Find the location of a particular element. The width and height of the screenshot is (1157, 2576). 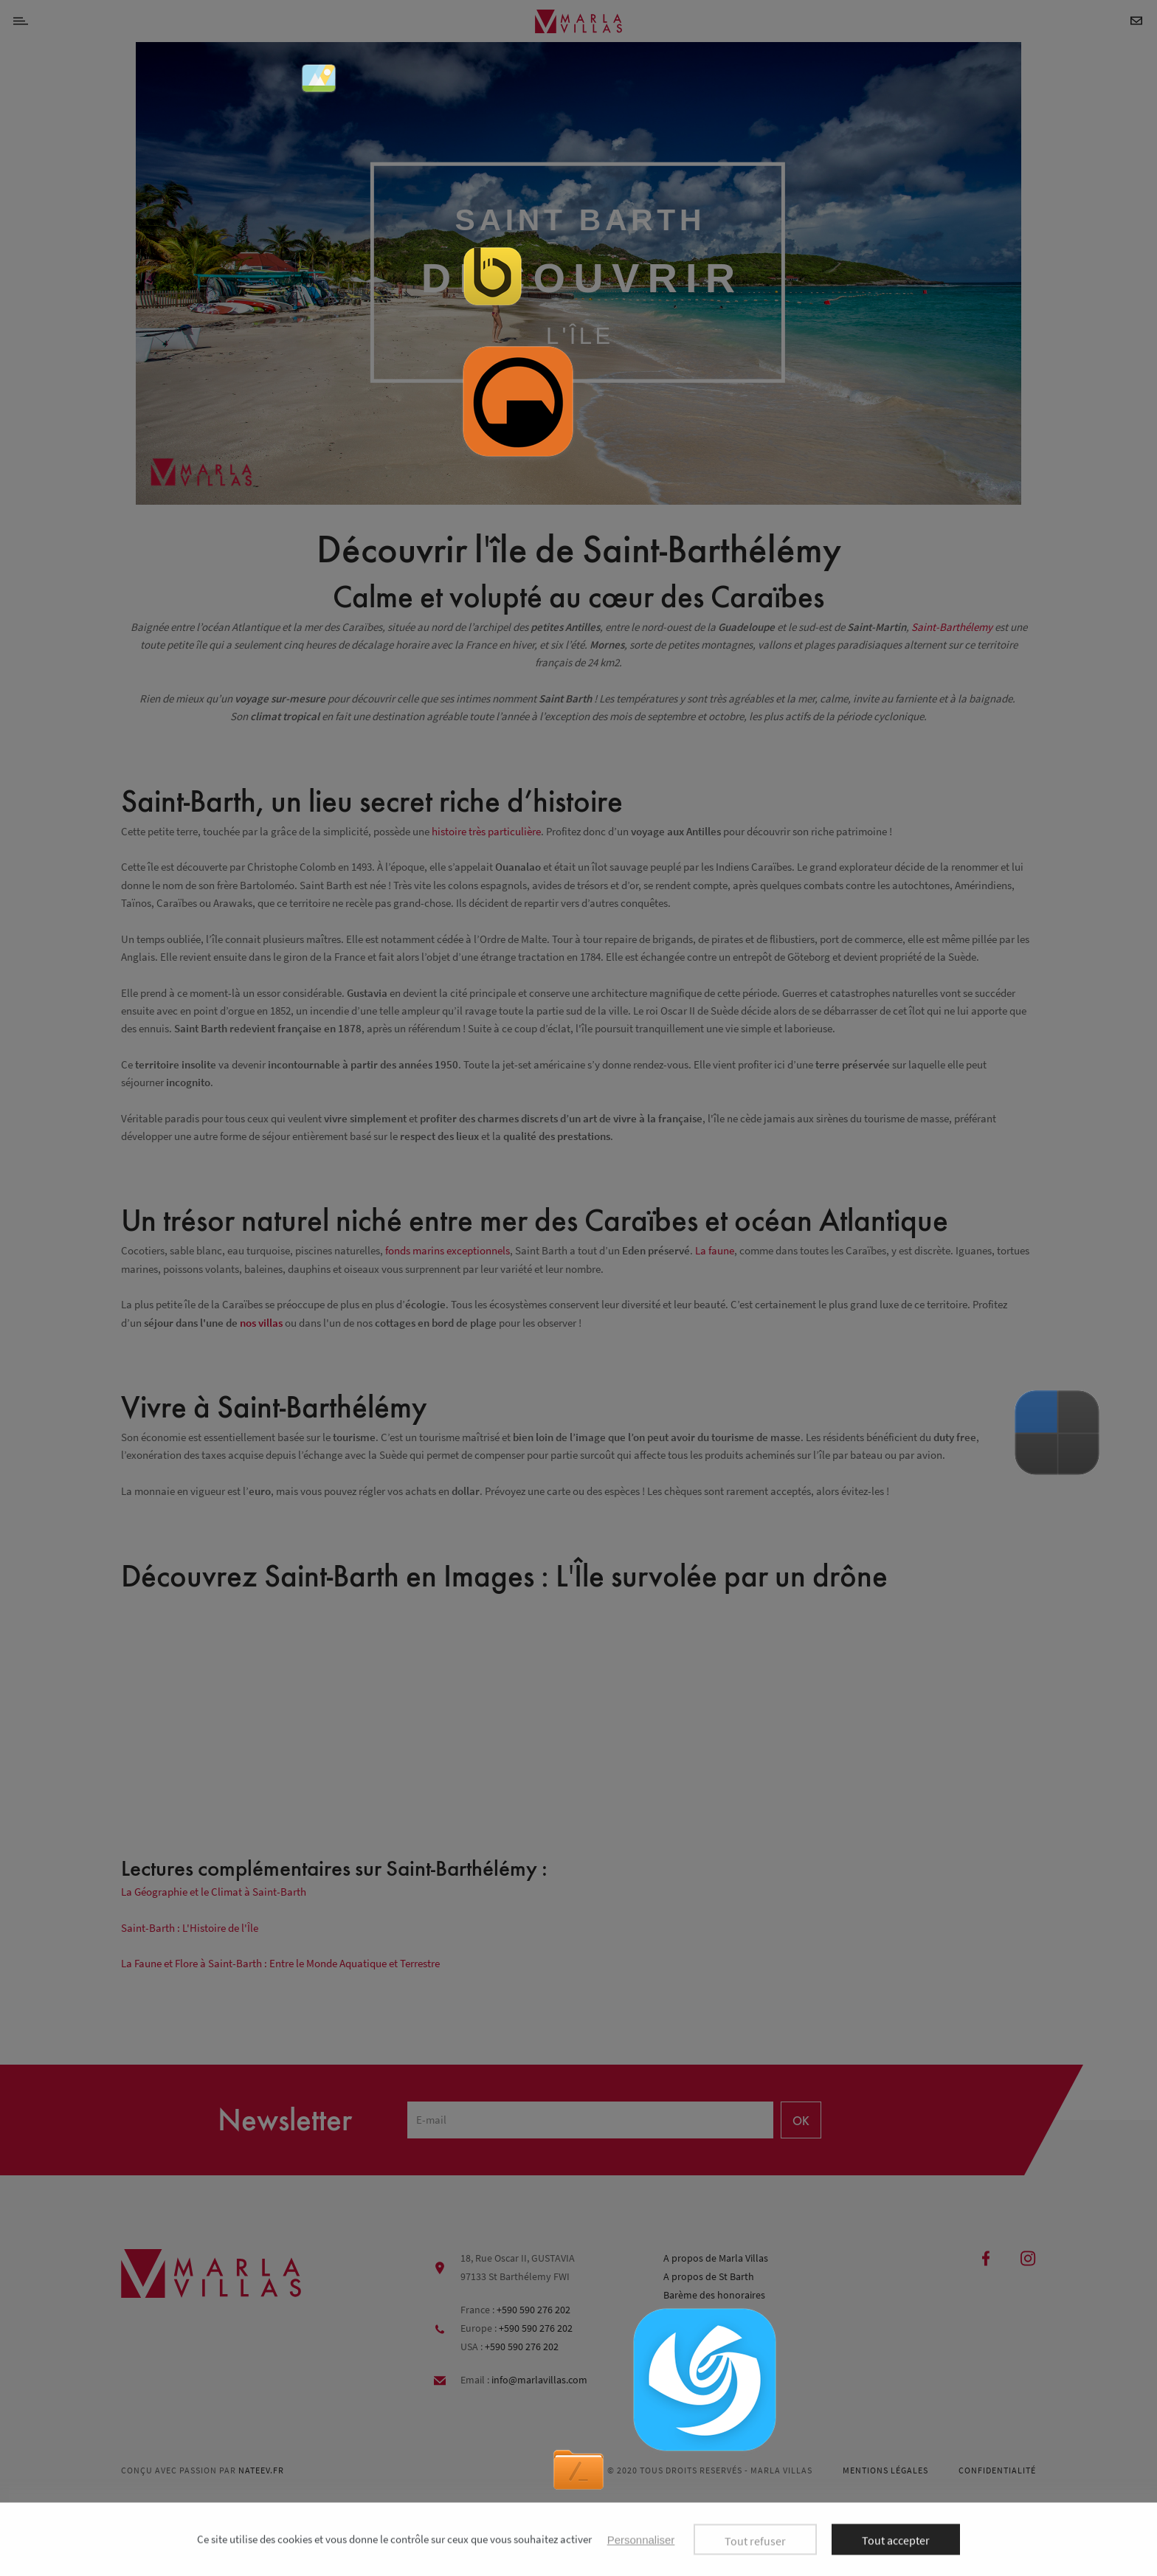

launch the Black Mesa game application is located at coordinates (518, 401).